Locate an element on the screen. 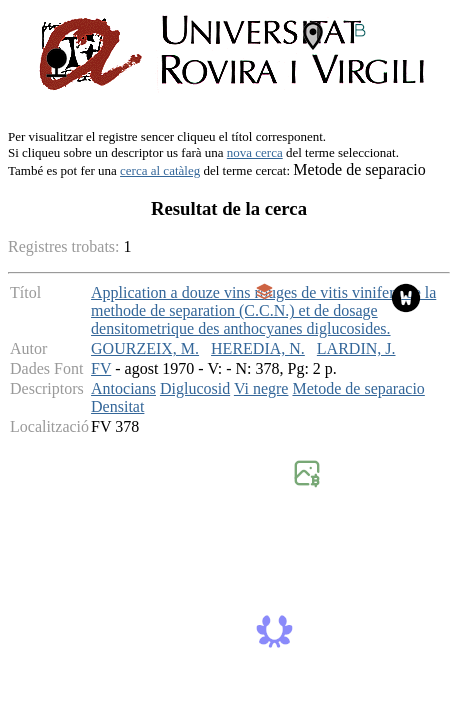  attach or upload a photo for bitcoin transaction is located at coordinates (307, 473).